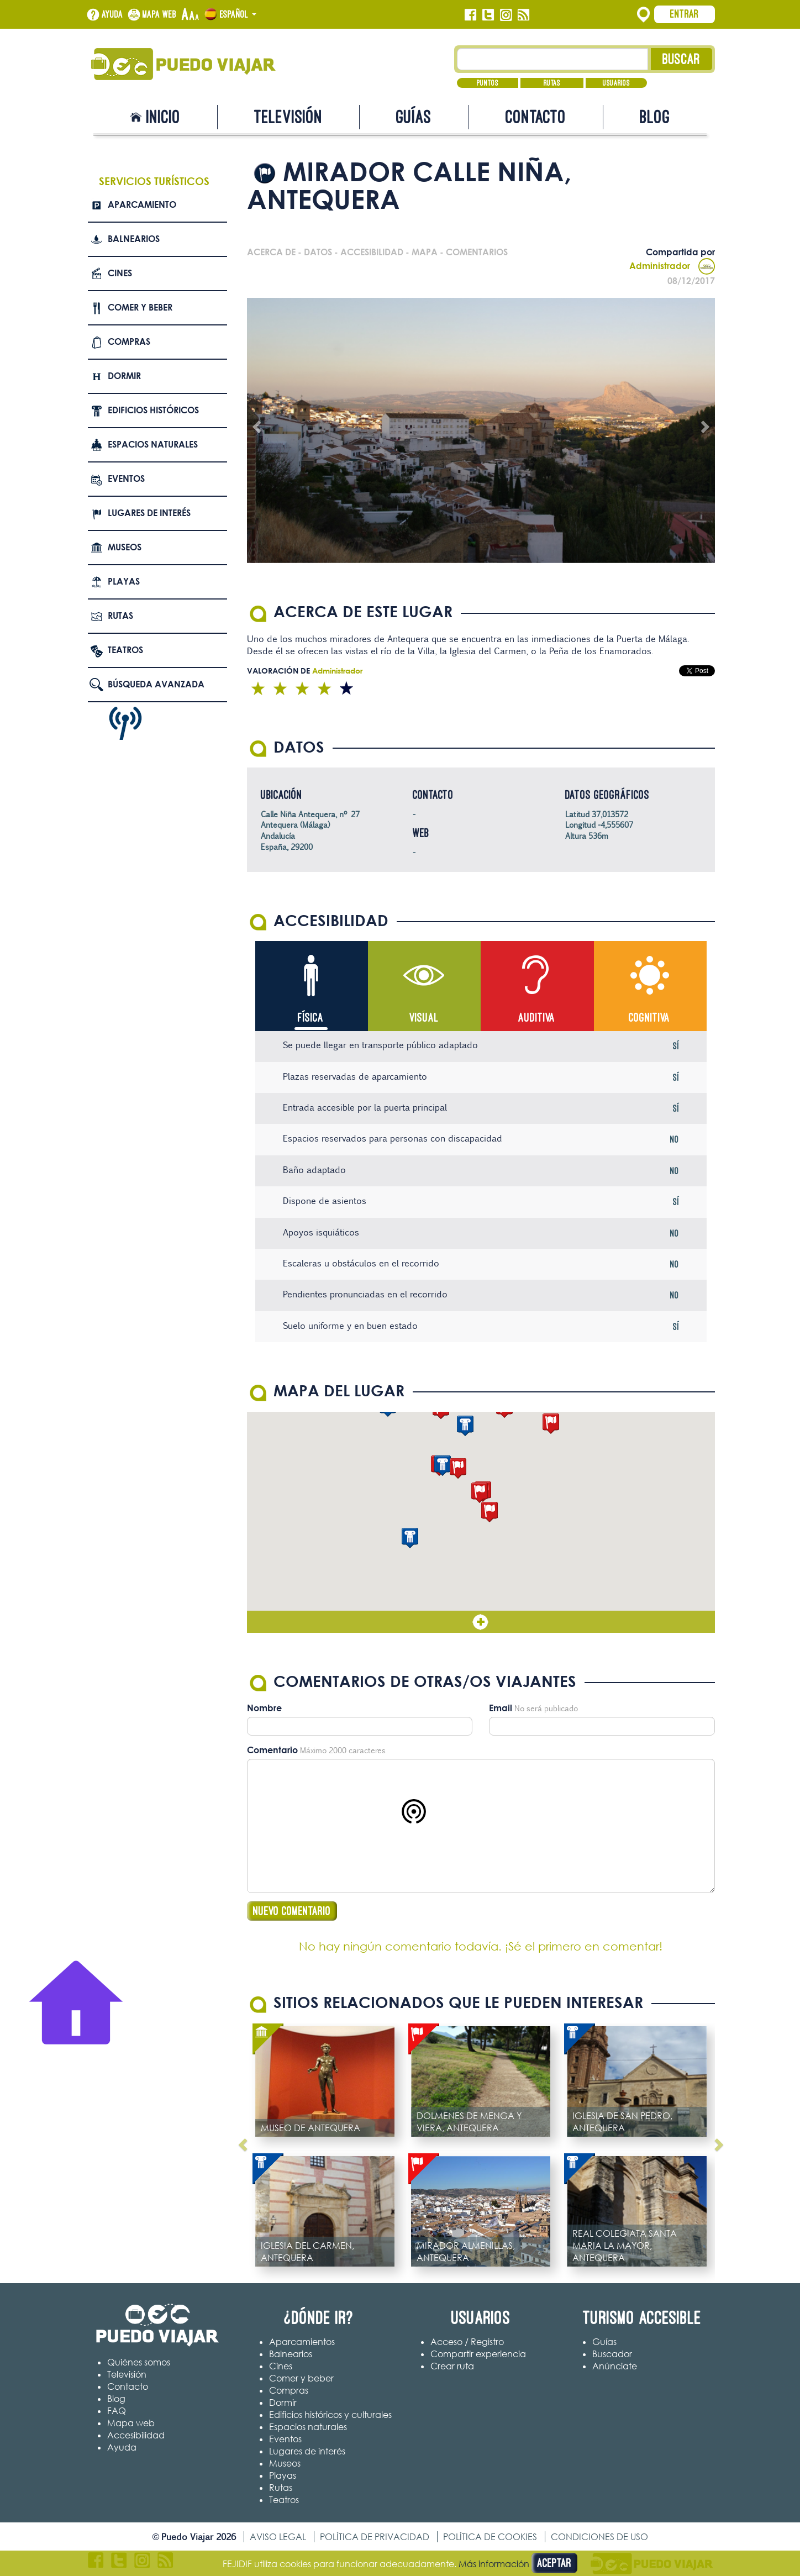 Image resolution: width=800 pixels, height=2576 pixels. Describe the element at coordinates (414, 1811) in the screenshot. I see `tqdm python progress bar library logo` at that location.